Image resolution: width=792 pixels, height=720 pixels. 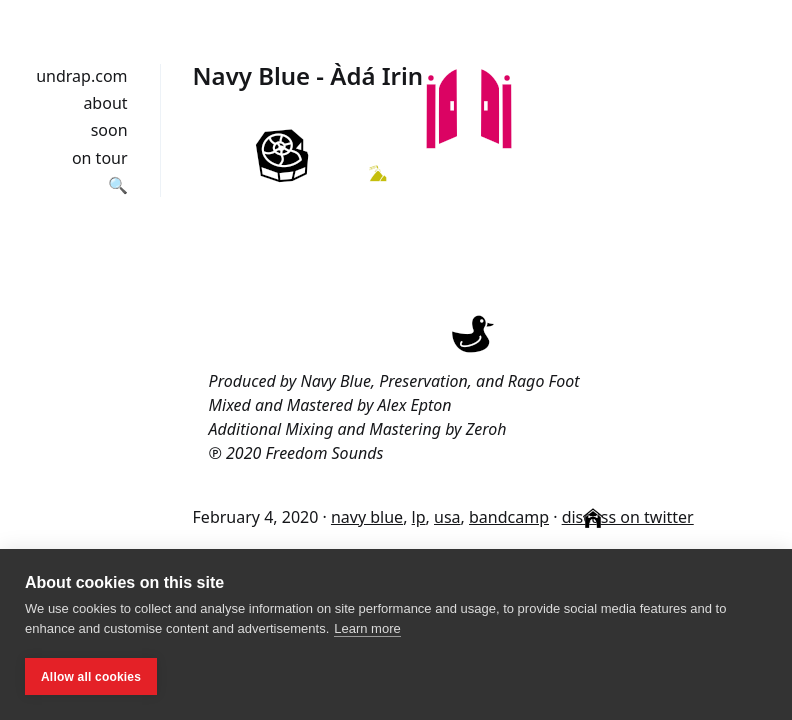 What do you see at coordinates (473, 334) in the screenshot?
I see `access bath time or kids' mode features` at bounding box center [473, 334].